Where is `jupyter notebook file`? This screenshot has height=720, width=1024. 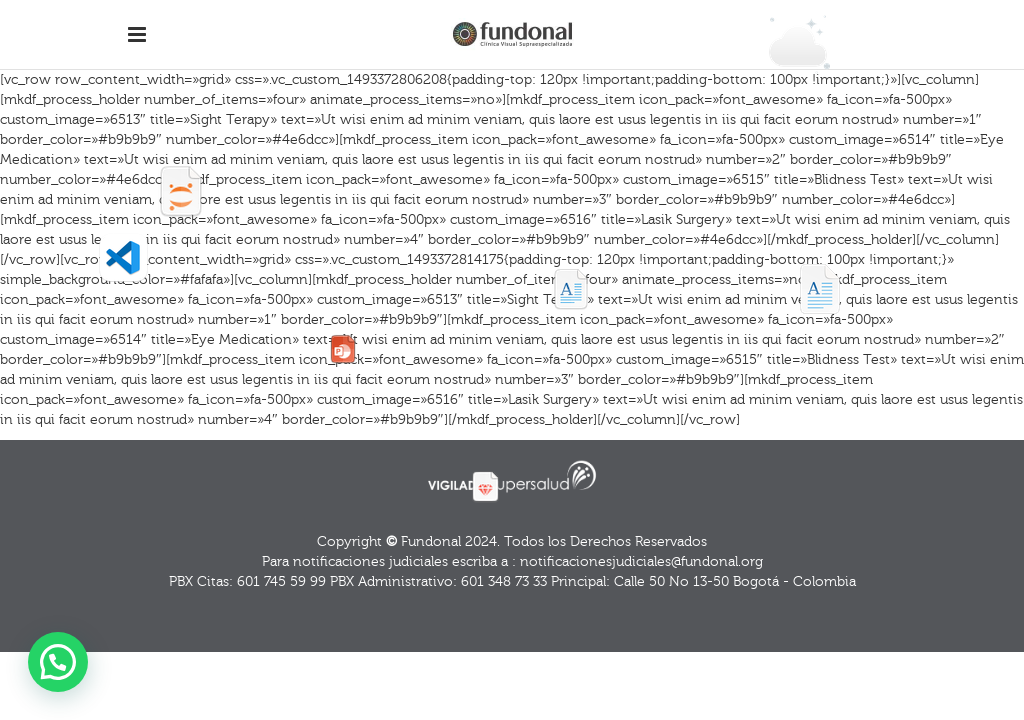
jupyter notebook file is located at coordinates (181, 191).